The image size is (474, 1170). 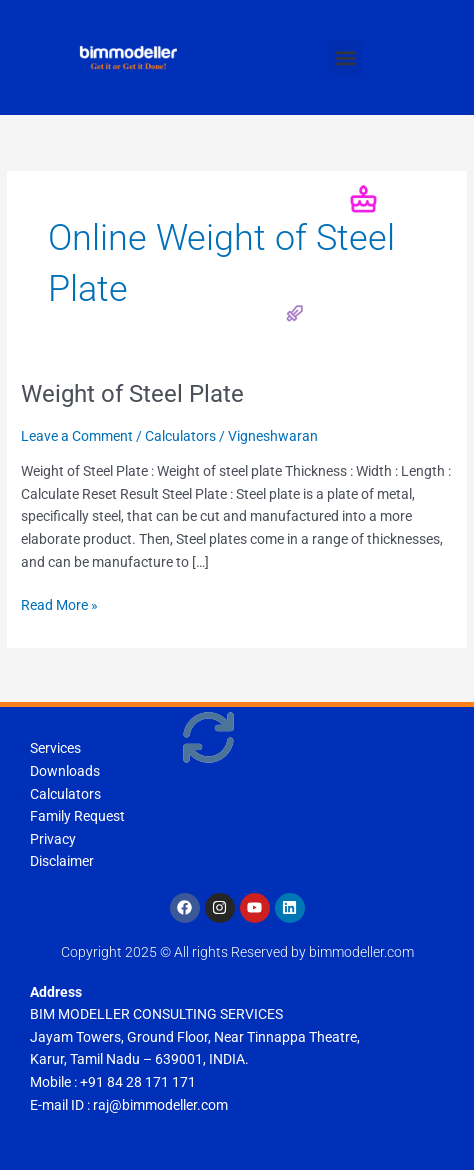 What do you see at coordinates (295, 313) in the screenshot?
I see `access combat or battle features` at bounding box center [295, 313].